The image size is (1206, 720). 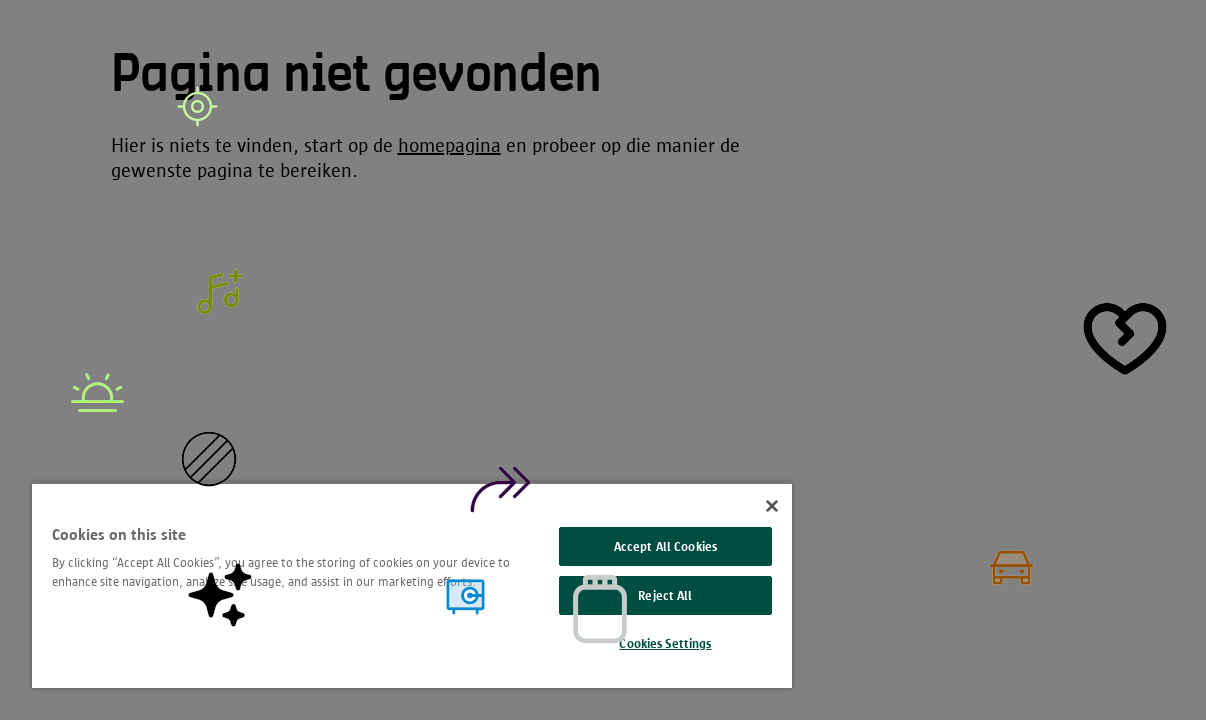 I want to click on access secure storage or vault, so click(x=465, y=595).